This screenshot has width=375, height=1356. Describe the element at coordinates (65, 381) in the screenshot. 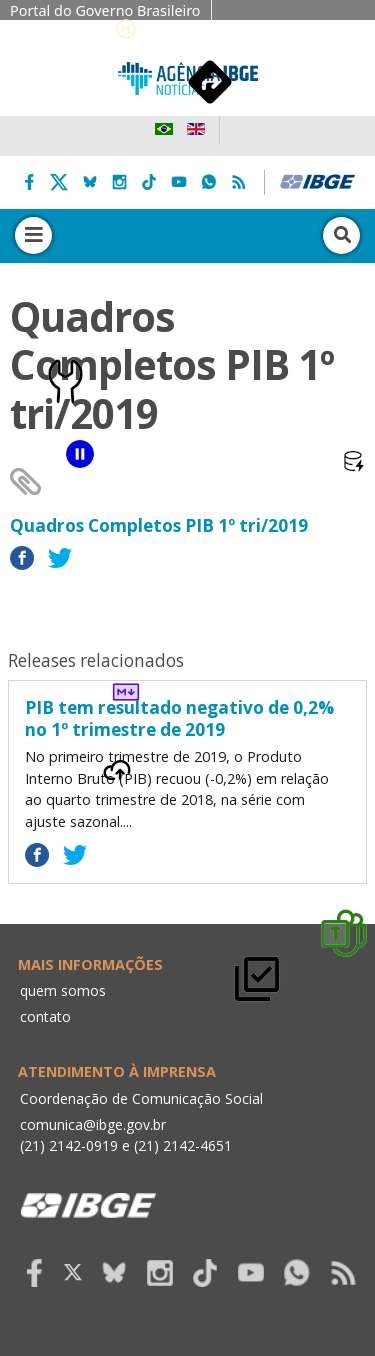

I see `access settings or configuration options` at that location.